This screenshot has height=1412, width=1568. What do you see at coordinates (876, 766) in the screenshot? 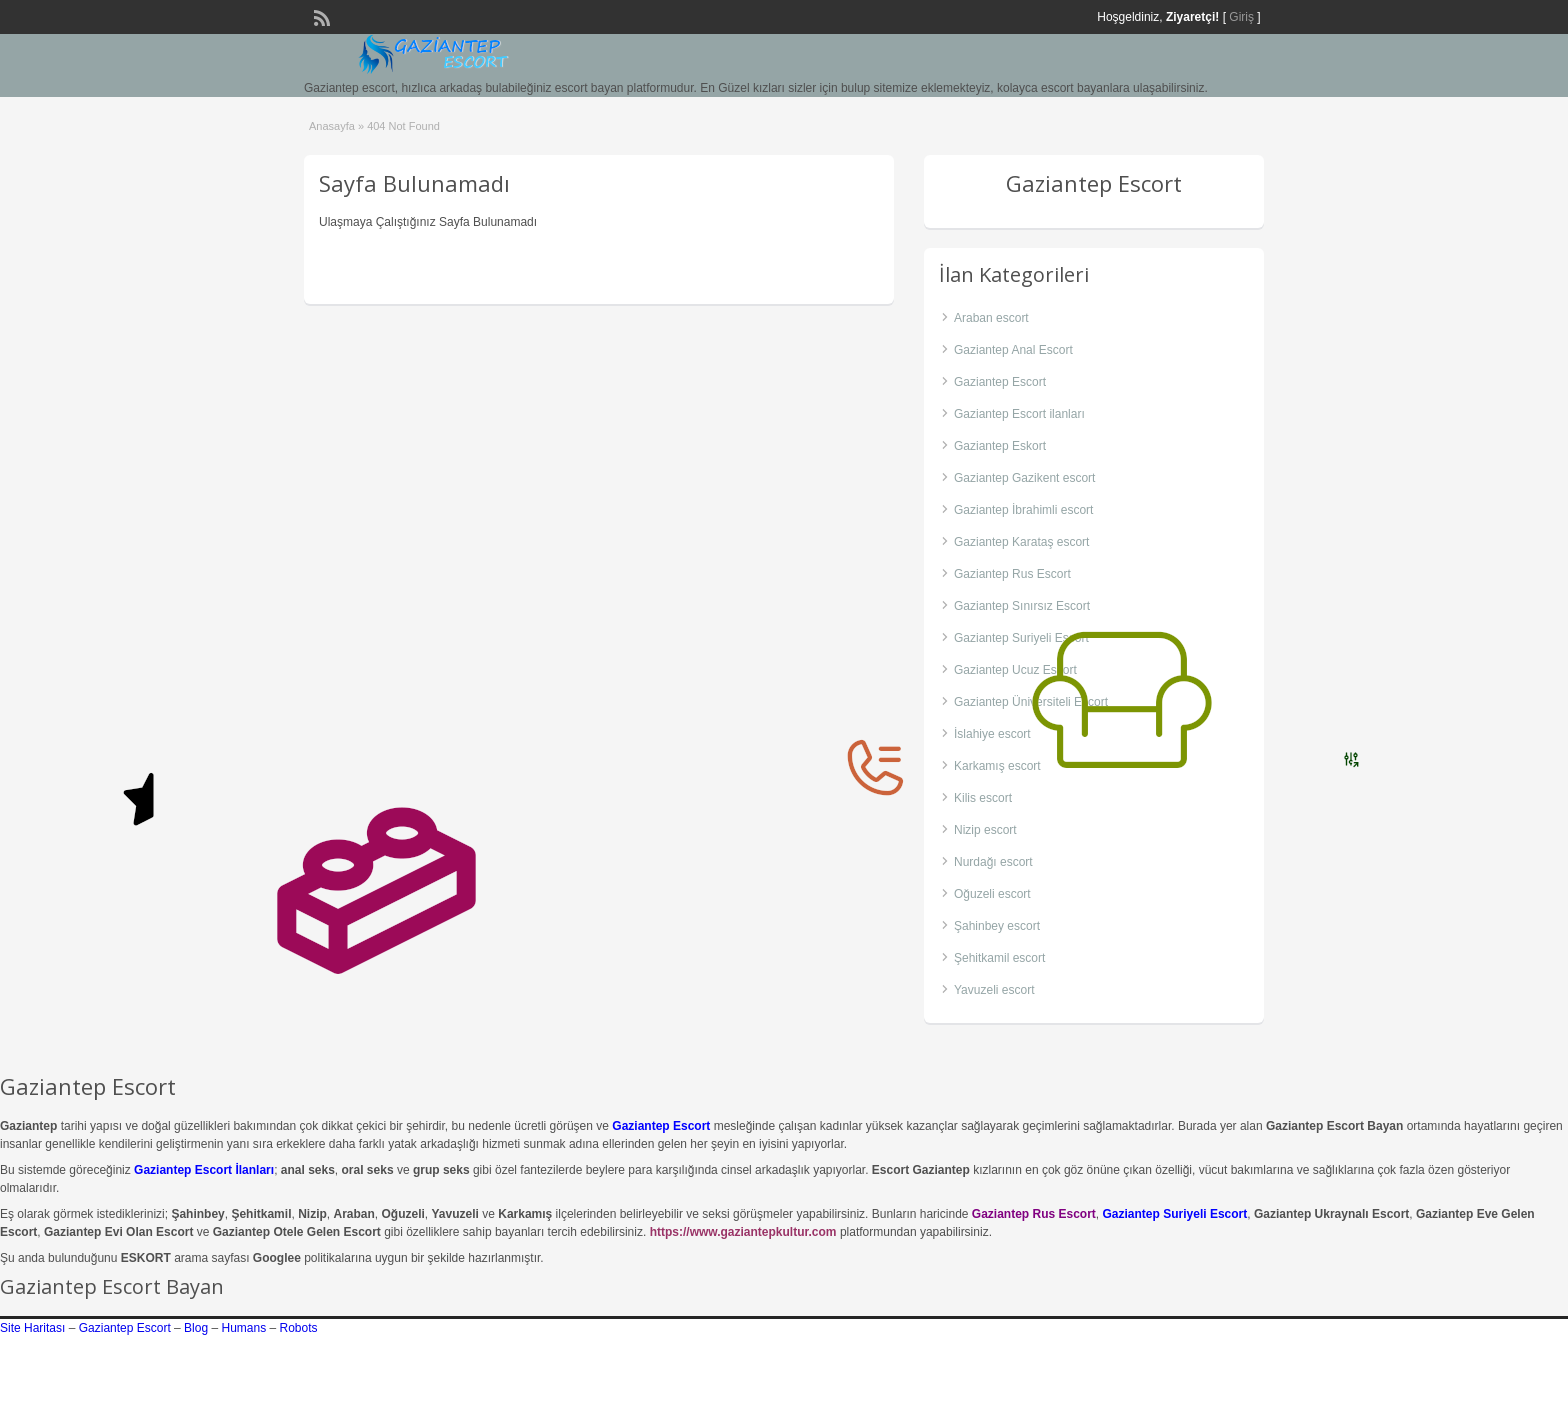
I see `view contact list or phone directory` at bounding box center [876, 766].